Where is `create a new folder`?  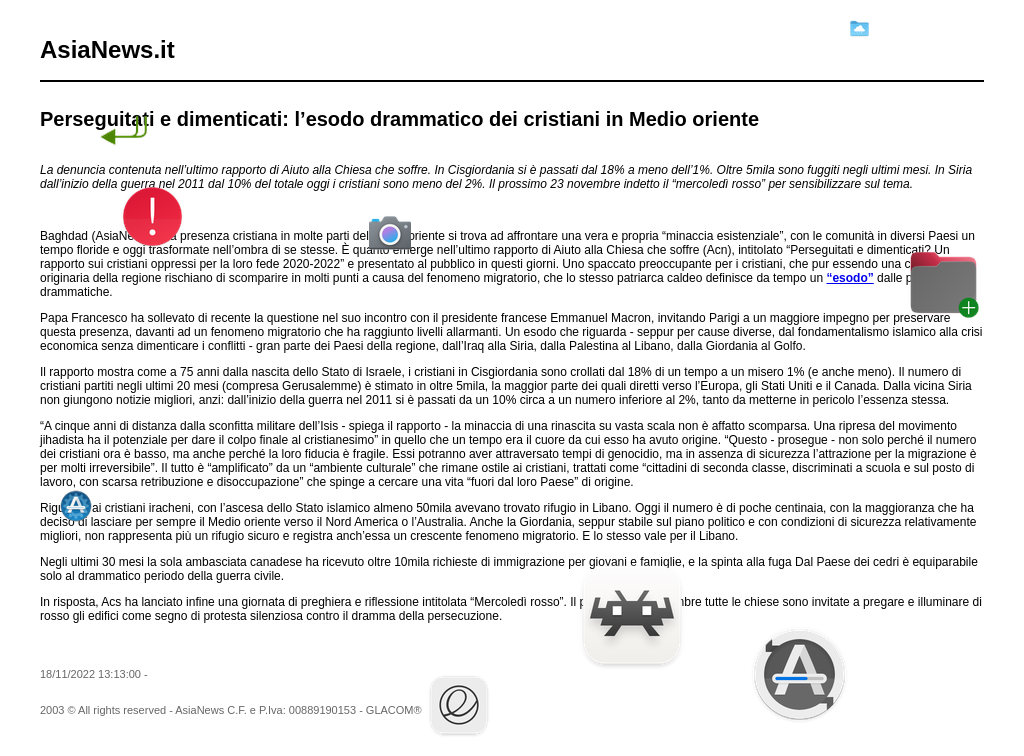 create a new folder is located at coordinates (943, 282).